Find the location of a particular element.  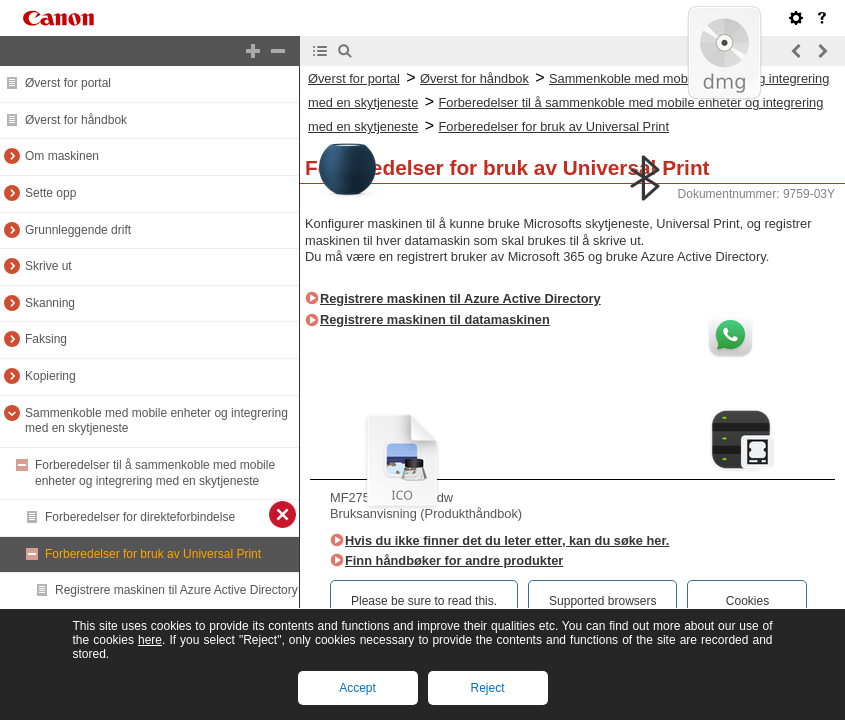

an ico image file used for icons and favicons is located at coordinates (402, 462).